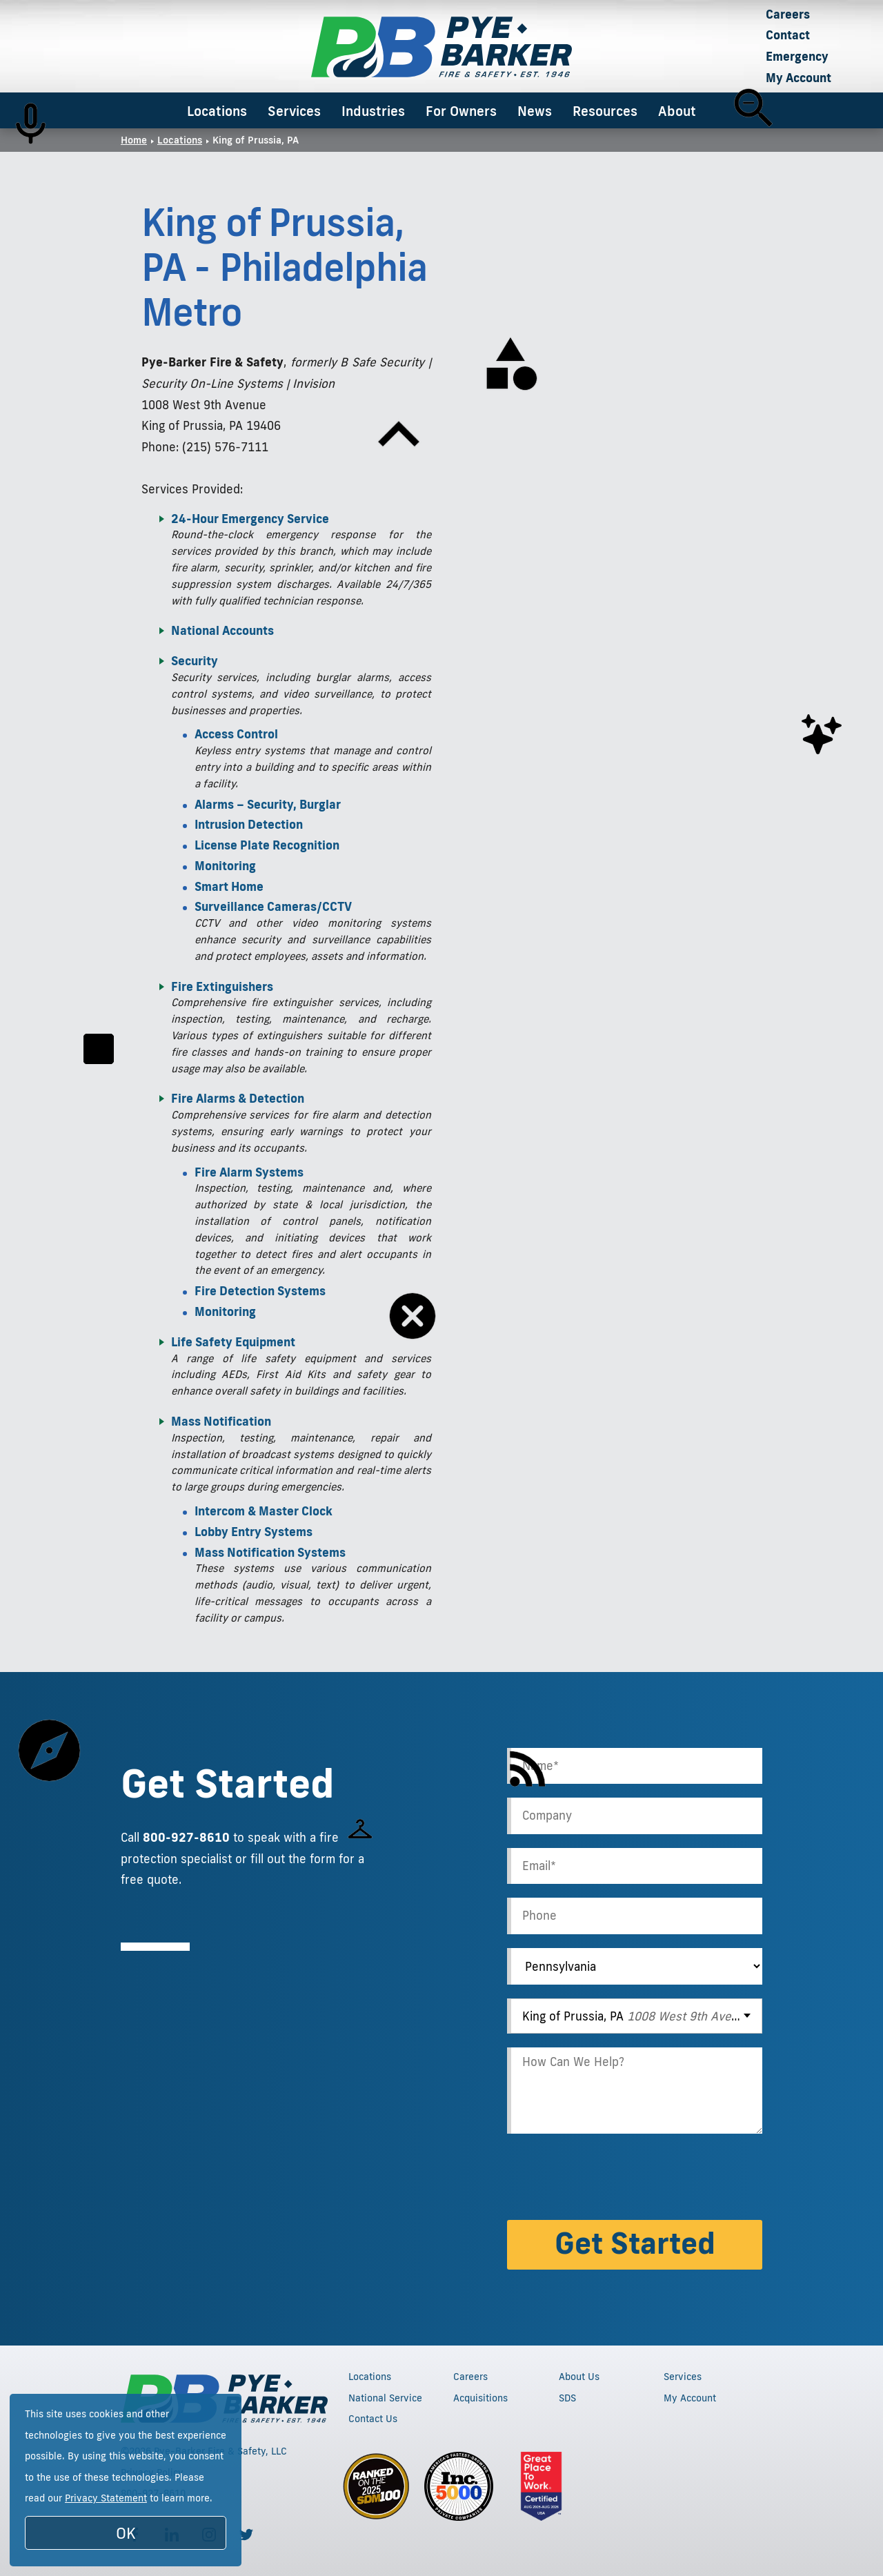  I want to click on browse or filter by category, so click(510, 364).